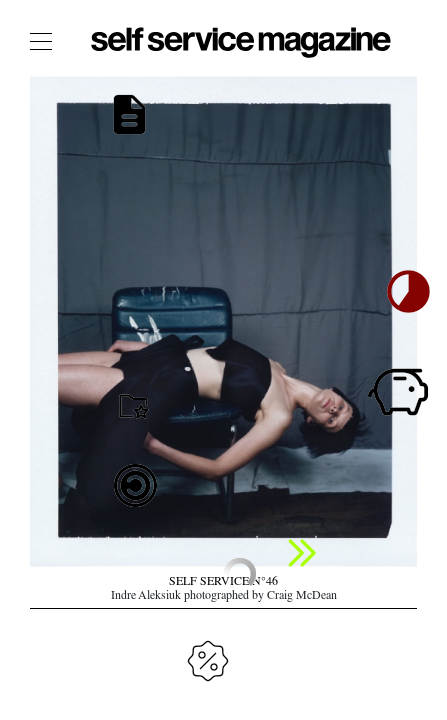 The image size is (447, 720). Describe the element at coordinates (133, 405) in the screenshot. I see `access your starred or favorite folders` at that location.